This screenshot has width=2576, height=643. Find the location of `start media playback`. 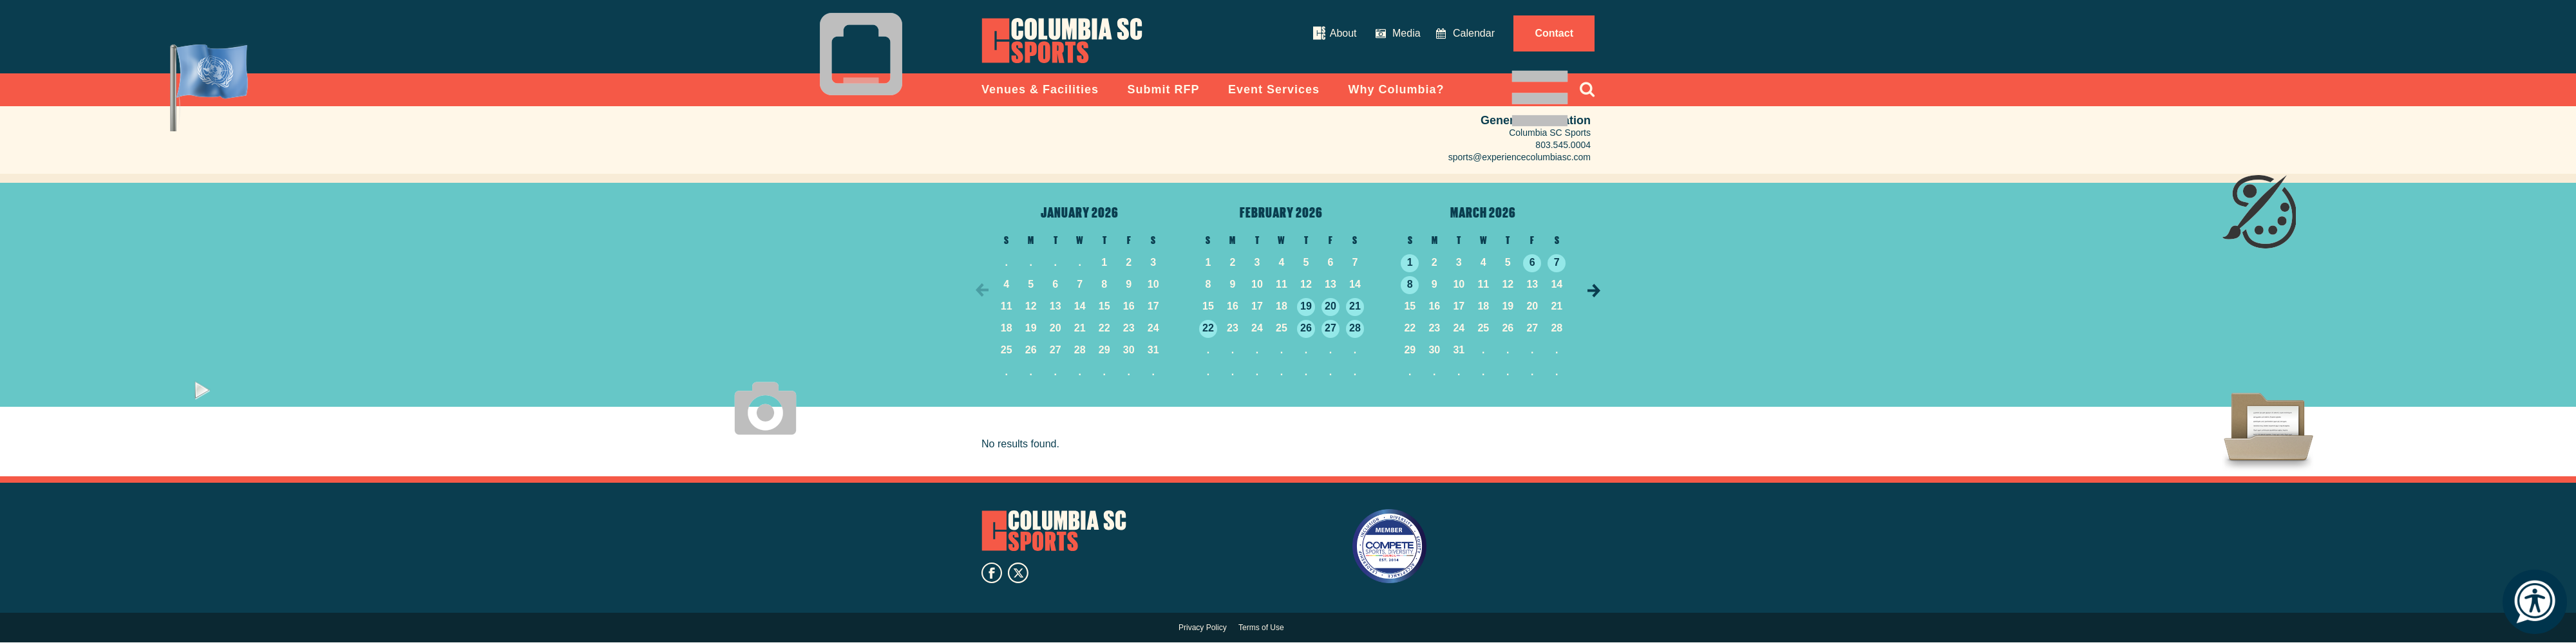

start media playback is located at coordinates (202, 390).